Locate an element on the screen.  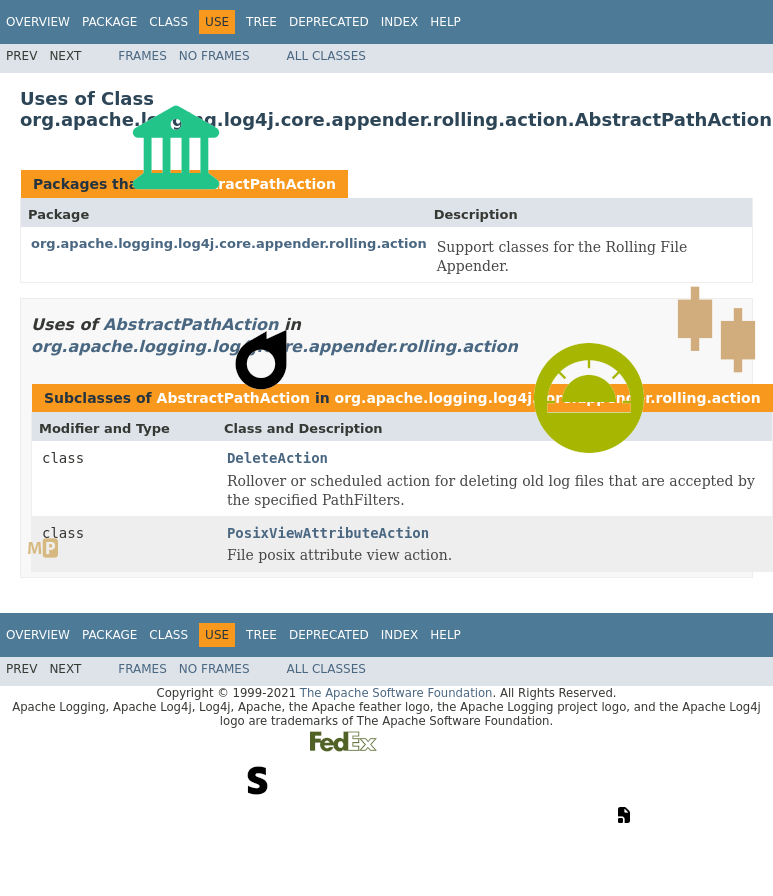
view stock market data is located at coordinates (716, 329).